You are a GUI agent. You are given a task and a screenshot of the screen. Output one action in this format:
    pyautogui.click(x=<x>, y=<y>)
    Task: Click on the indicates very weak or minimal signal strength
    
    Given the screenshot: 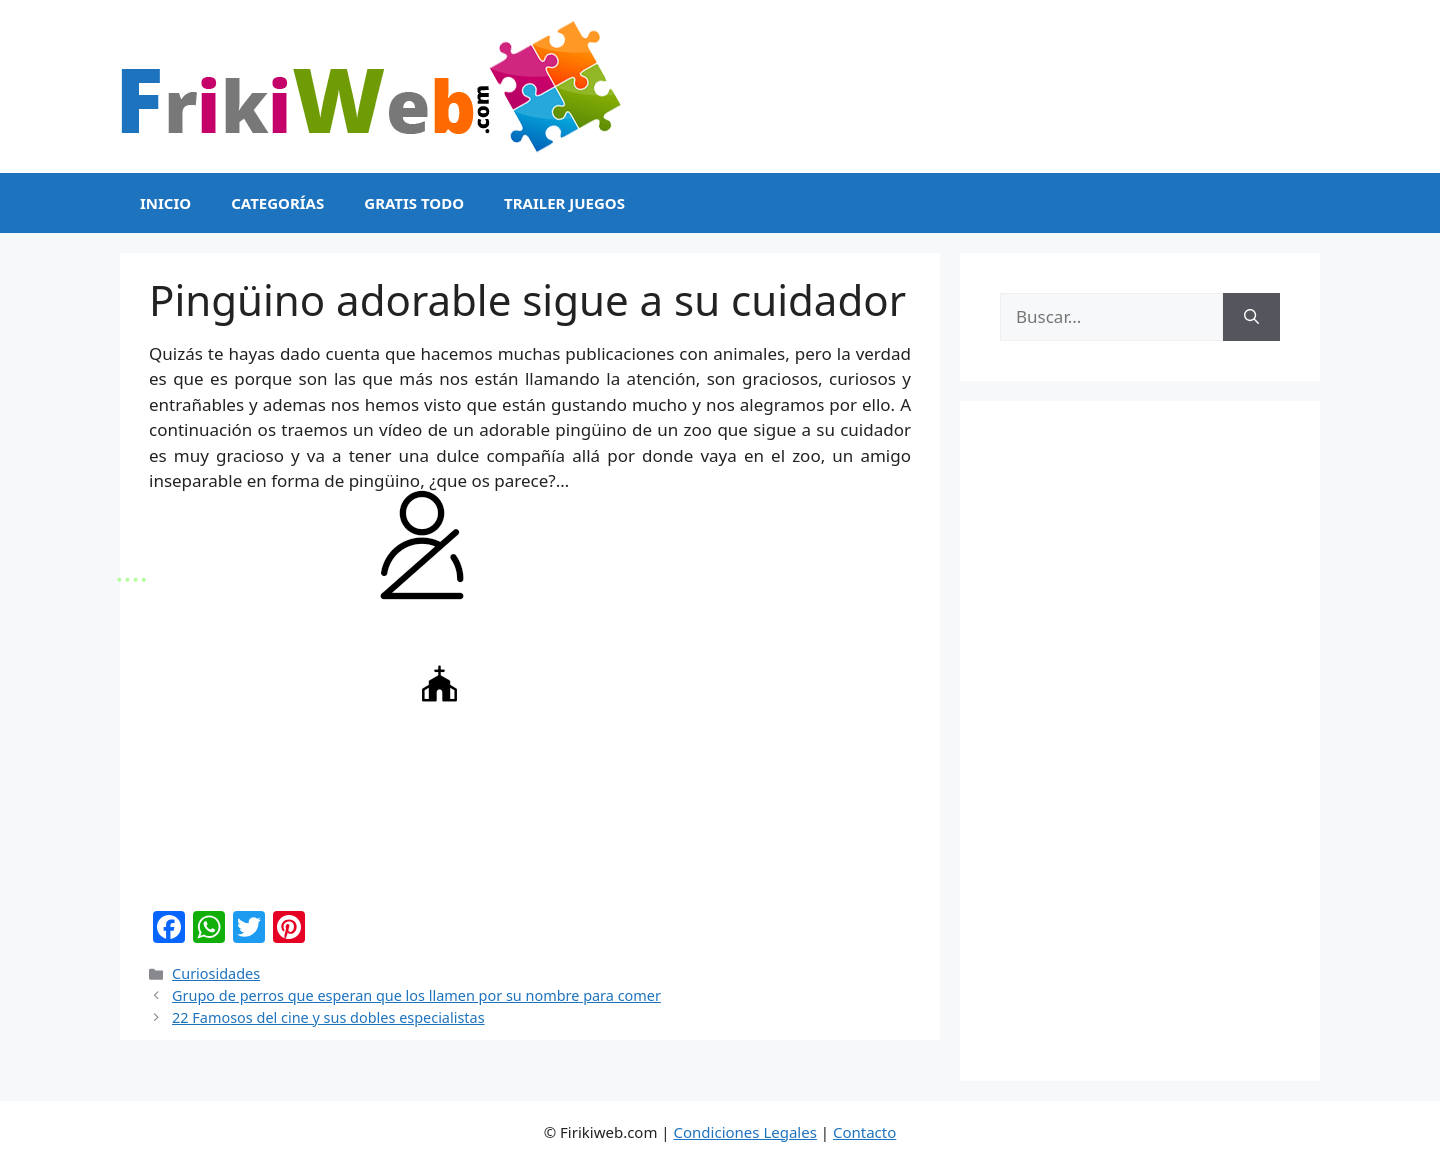 What is the action you would take?
    pyautogui.click(x=131, y=567)
    